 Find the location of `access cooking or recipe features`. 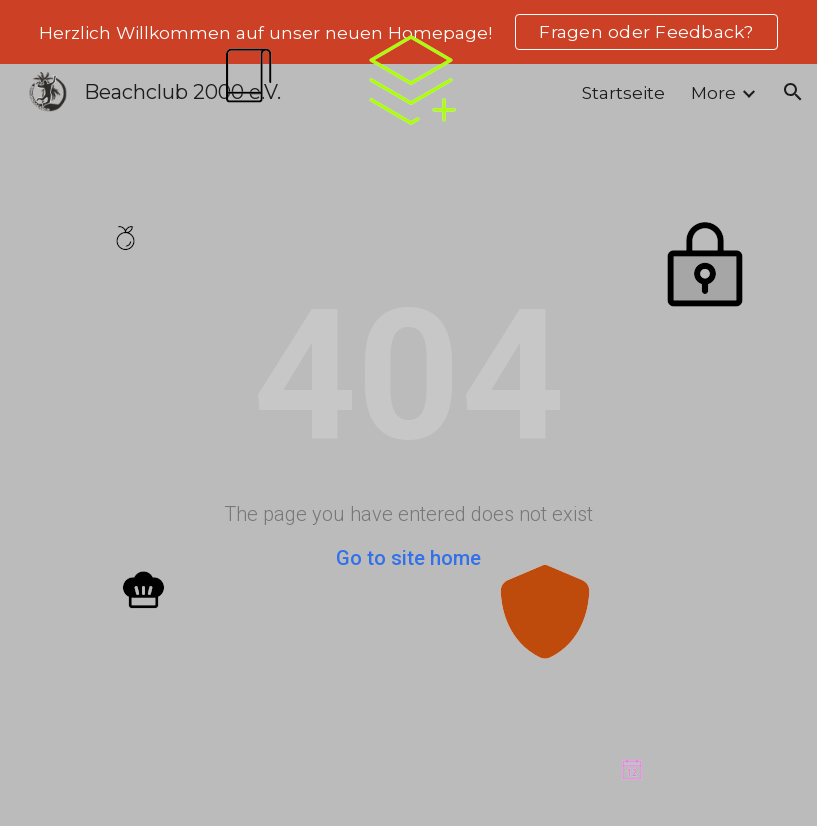

access cooking or recipe features is located at coordinates (143, 590).